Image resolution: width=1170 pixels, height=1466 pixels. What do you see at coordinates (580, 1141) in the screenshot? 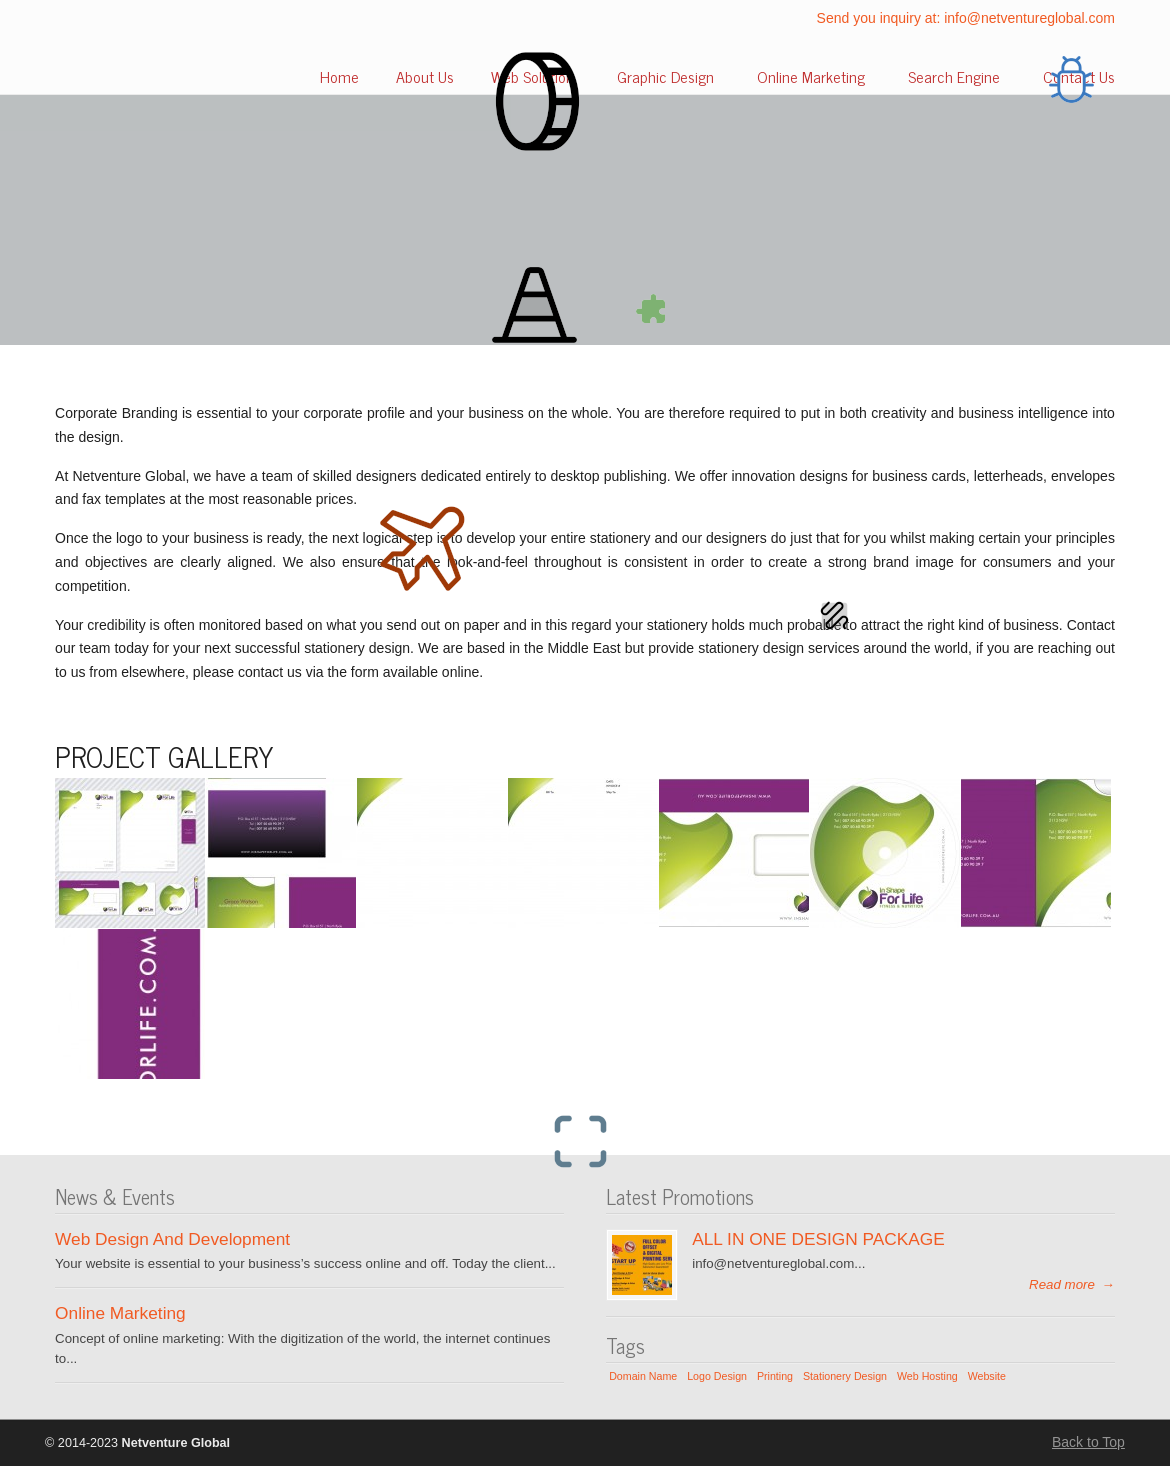
I see `maximize window to full screen` at bounding box center [580, 1141].